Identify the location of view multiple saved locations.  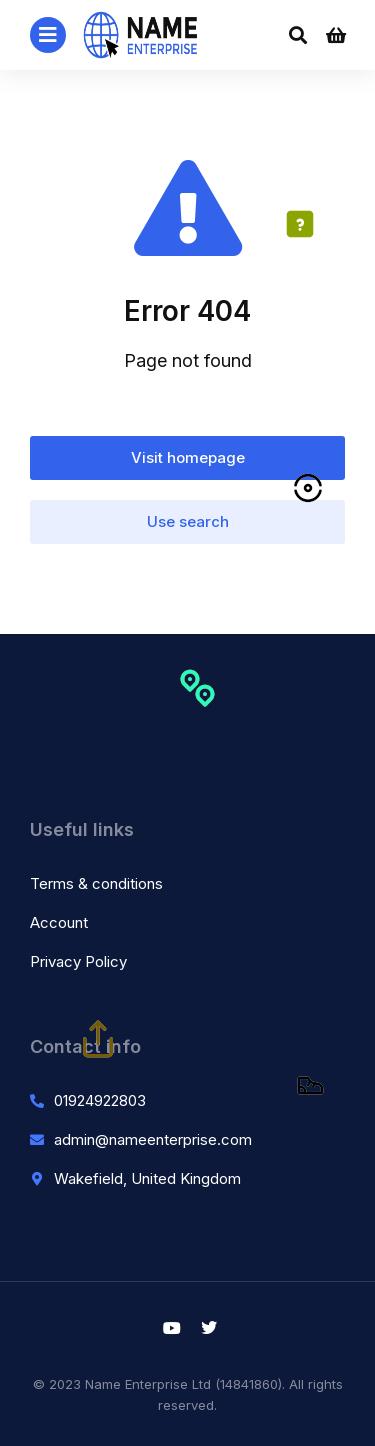
(197, 688).